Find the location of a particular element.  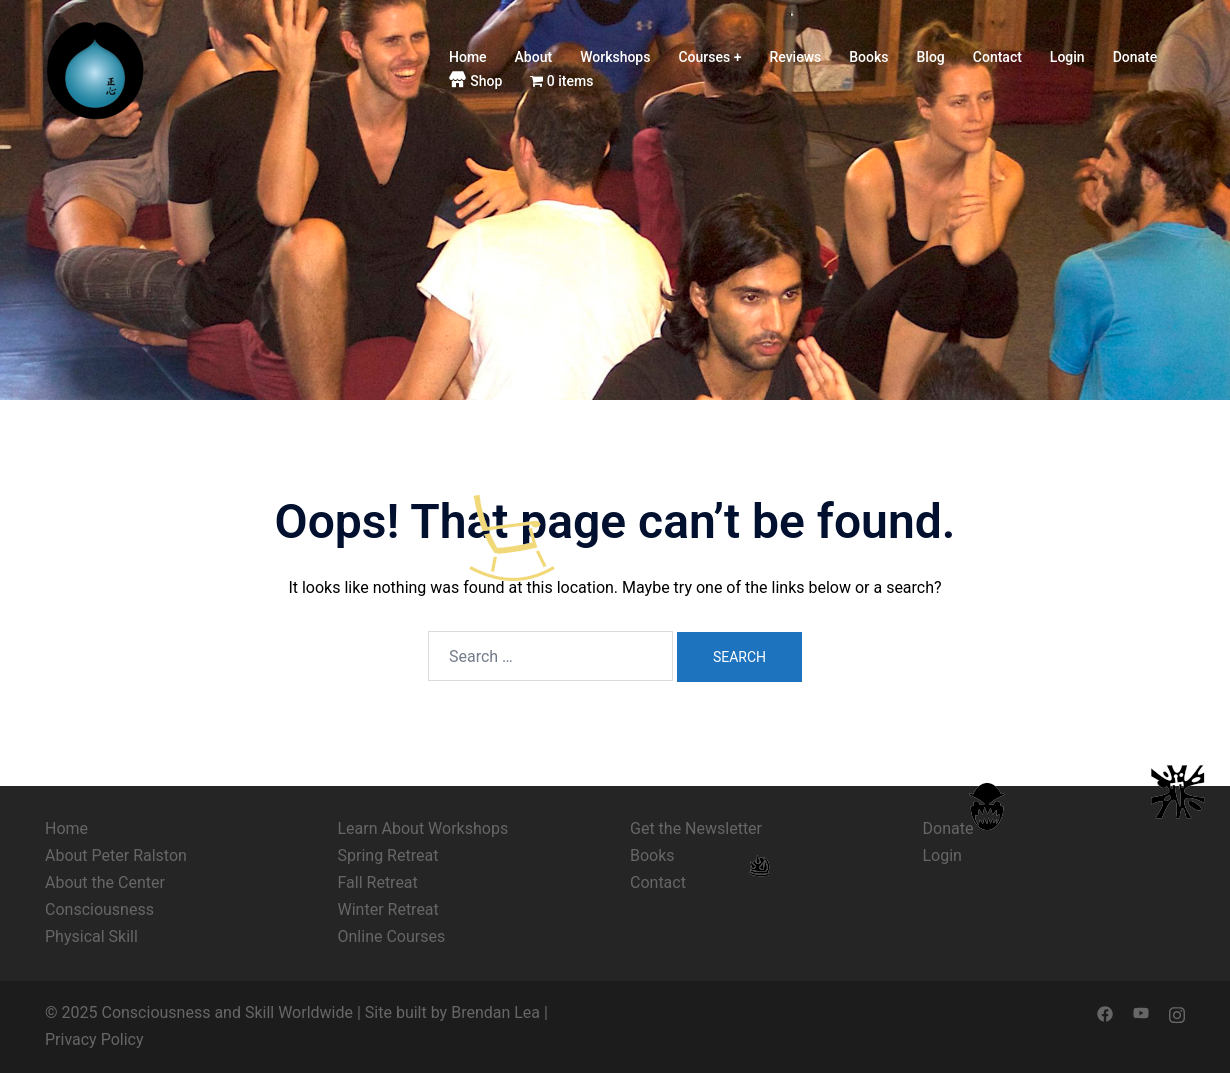

indicates a melting or dissolving weapon effect is located at coordinates (1177, 791).